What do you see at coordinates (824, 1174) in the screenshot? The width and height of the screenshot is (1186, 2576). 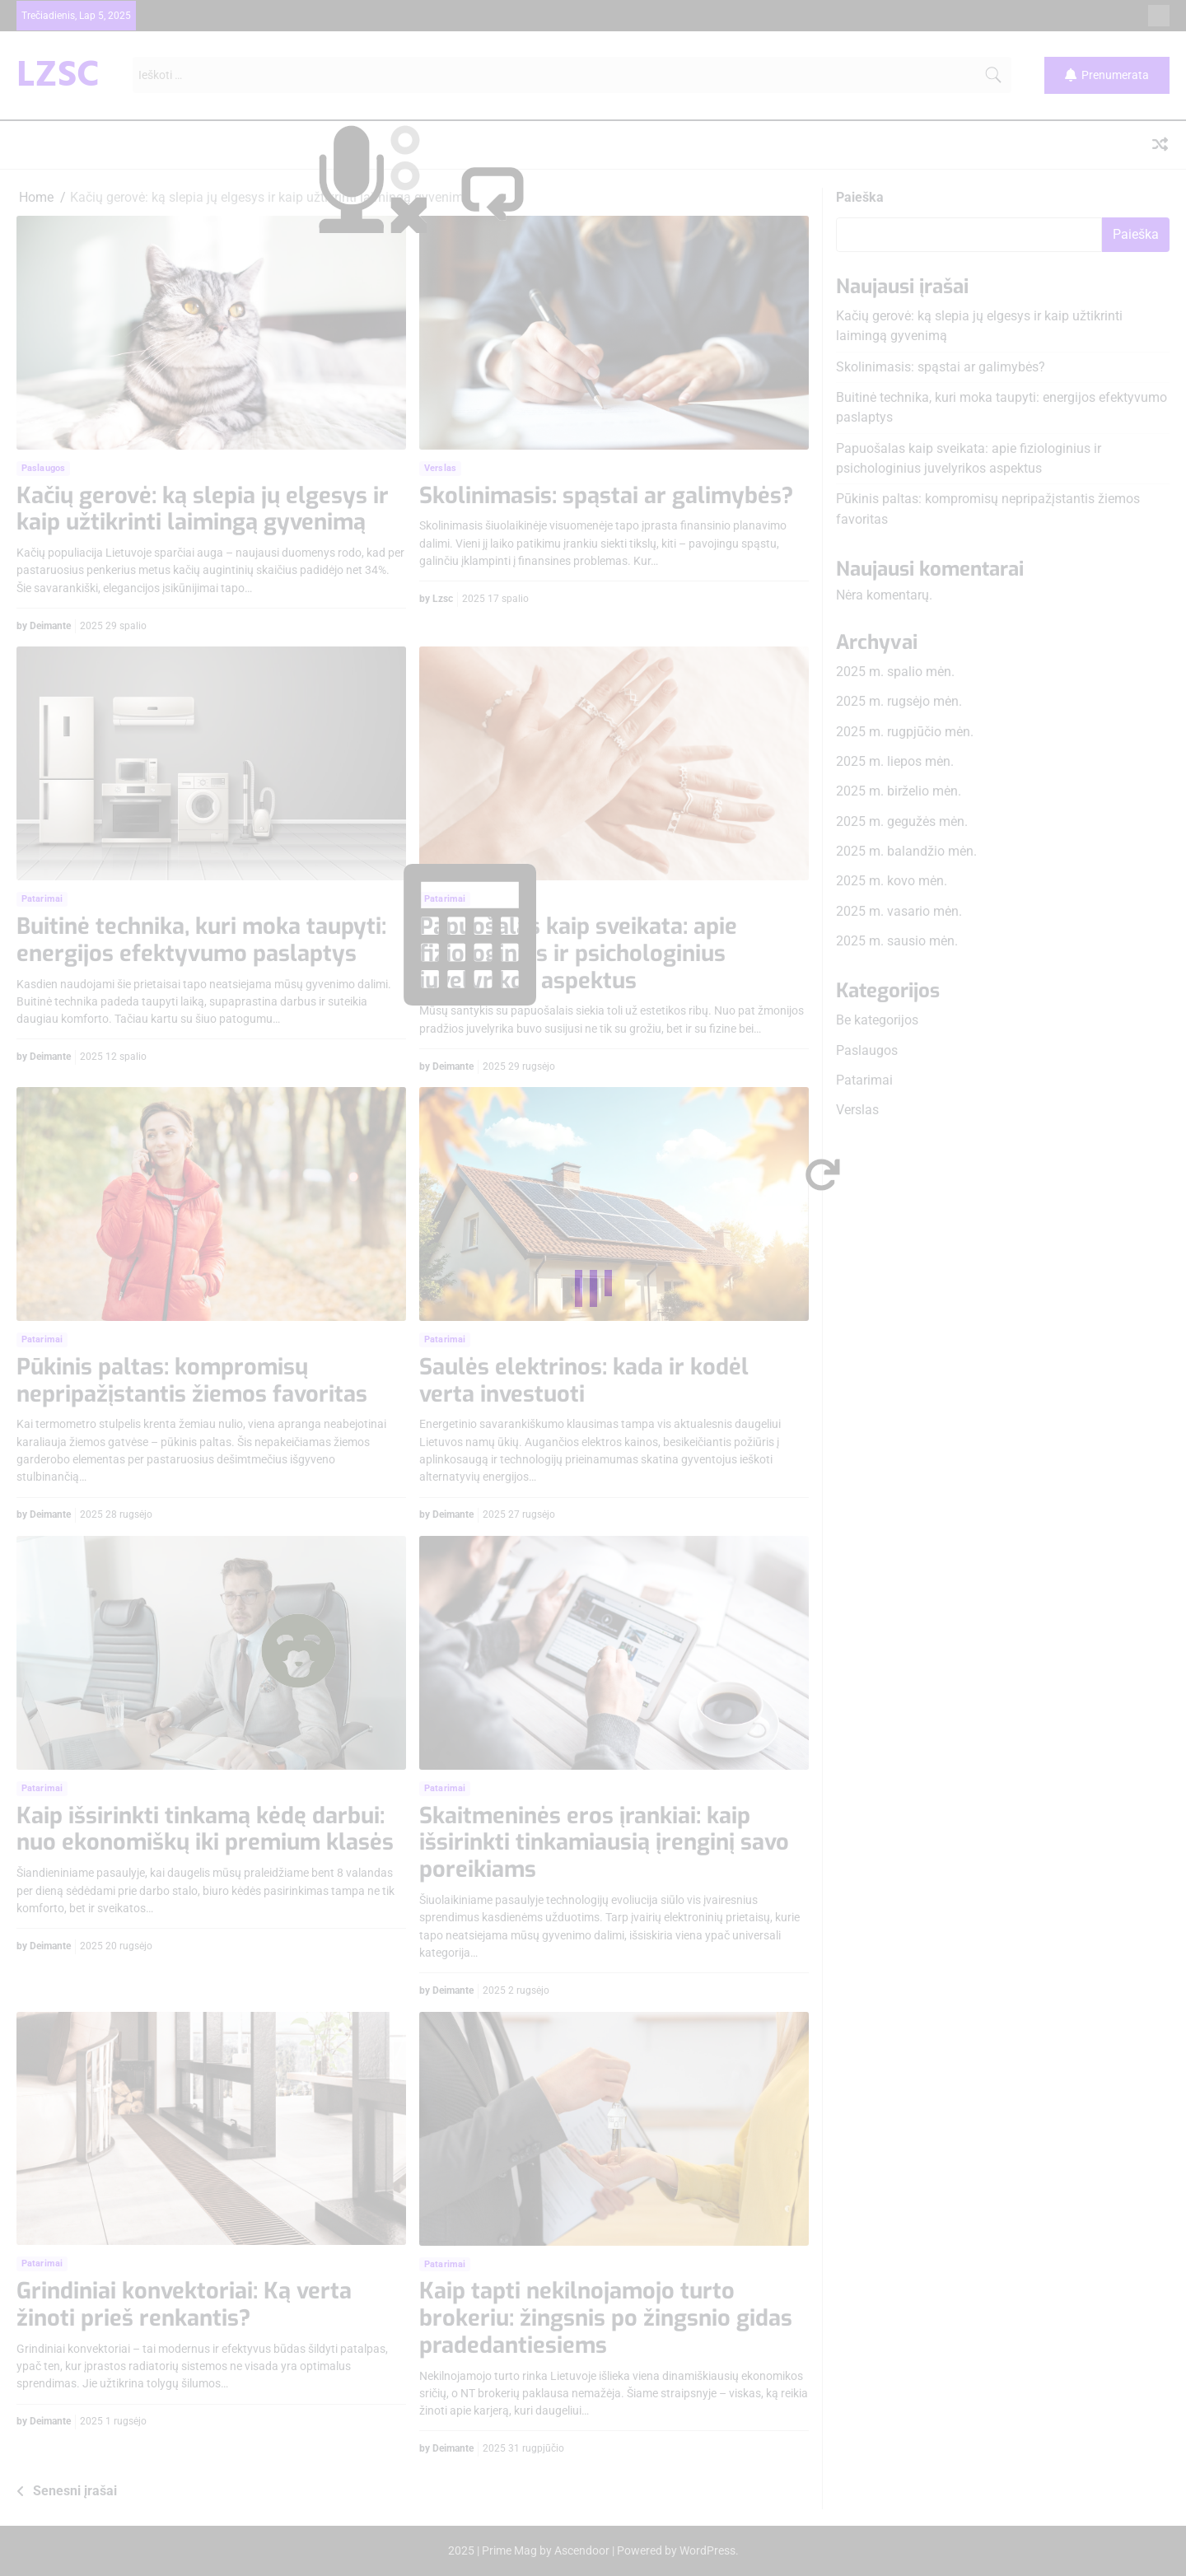 I see `refresh the current view` at bounding box center [824, 1174].